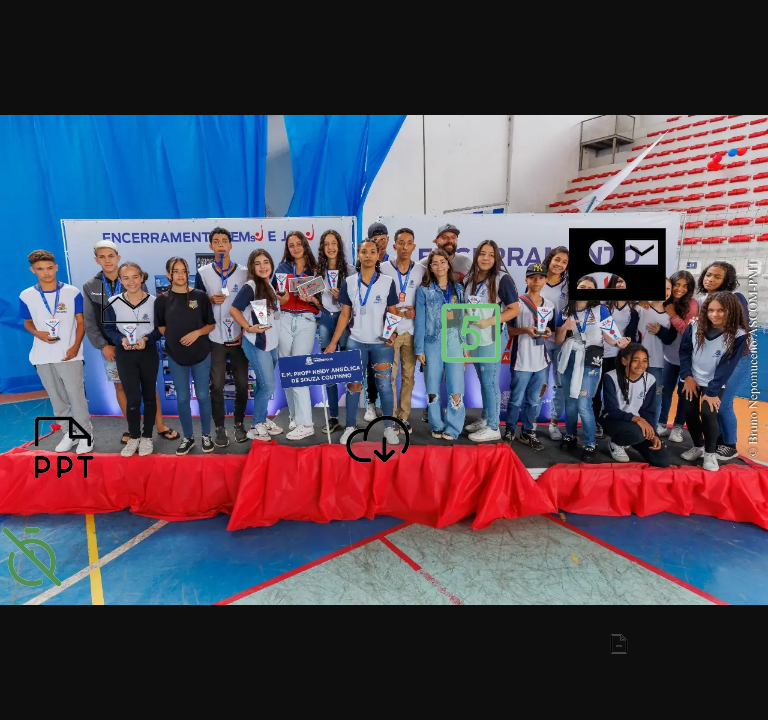 This screenshot has height=720, width=768. I want to click on view analytics or performance data, so click(126, 303).